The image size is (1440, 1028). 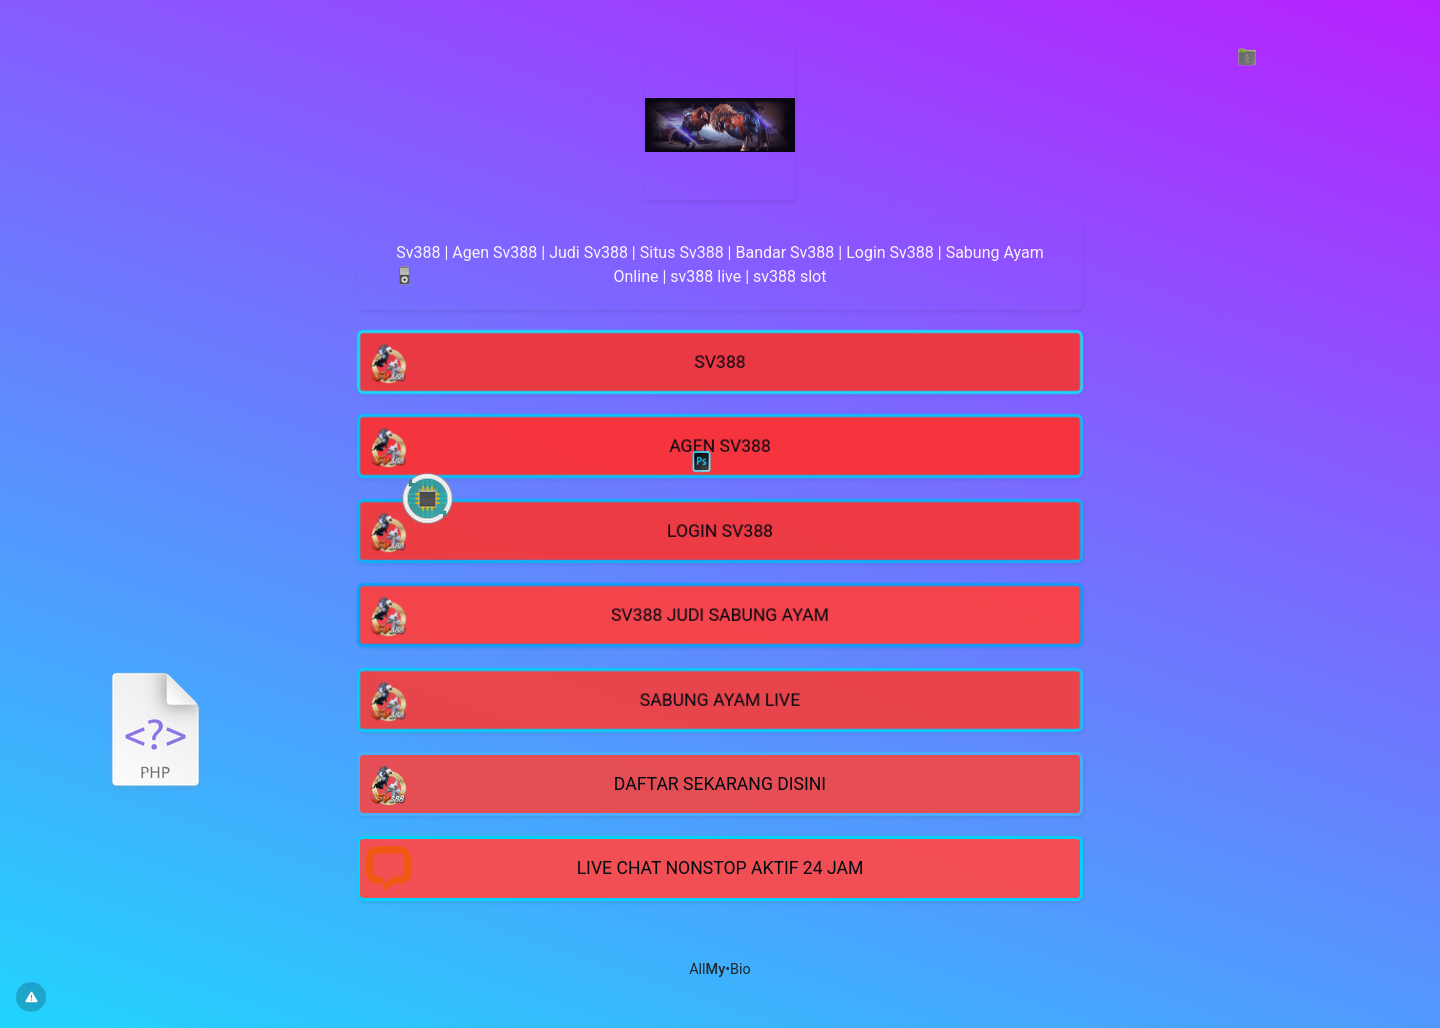 What do you see at coordinates (404, 275) in the screenshot?
I see `indicates a connected multimedia player device` at bounding box center [404, 275].